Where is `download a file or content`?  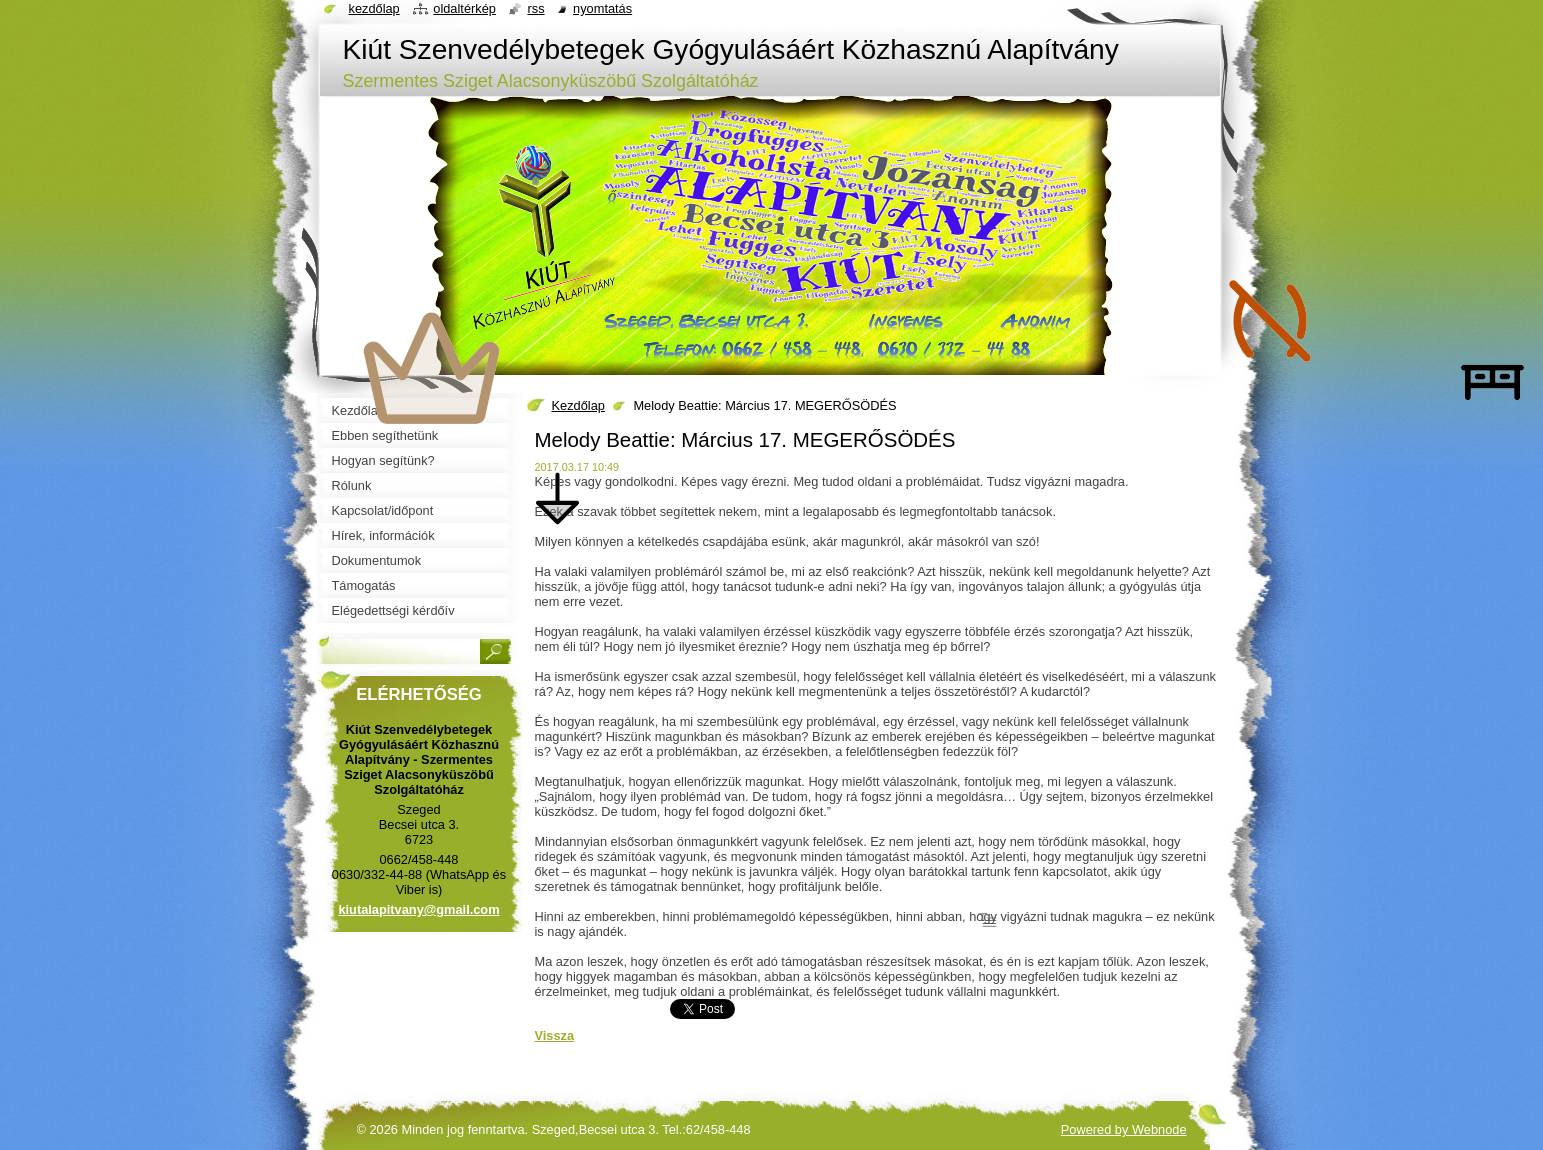
download a file or content is located at coordinates (557, 498).